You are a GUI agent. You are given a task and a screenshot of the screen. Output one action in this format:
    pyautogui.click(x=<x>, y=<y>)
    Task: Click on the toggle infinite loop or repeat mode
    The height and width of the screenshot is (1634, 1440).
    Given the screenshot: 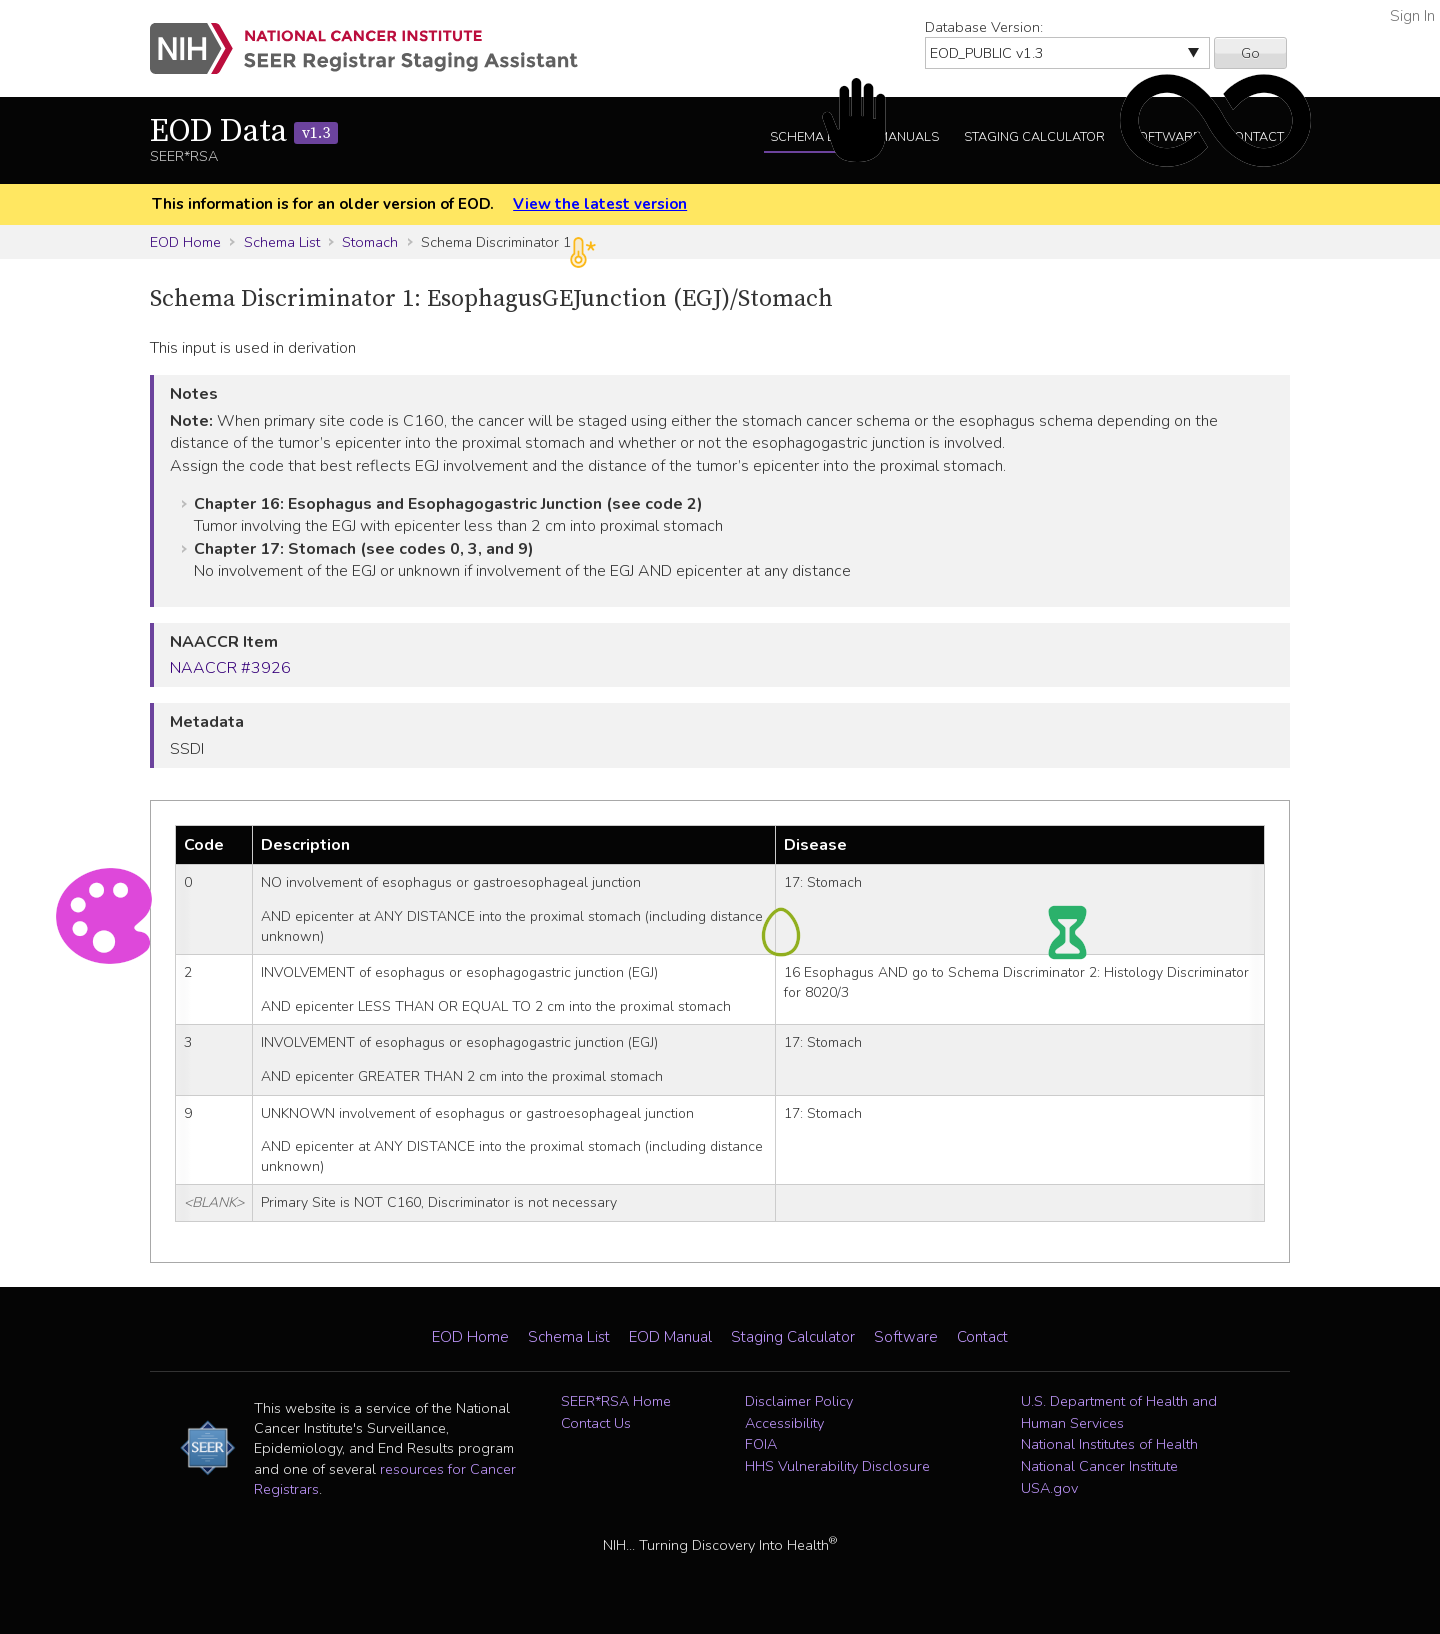 What is the action you would take?
    pyautogui.click(x=1215, y=120)
    